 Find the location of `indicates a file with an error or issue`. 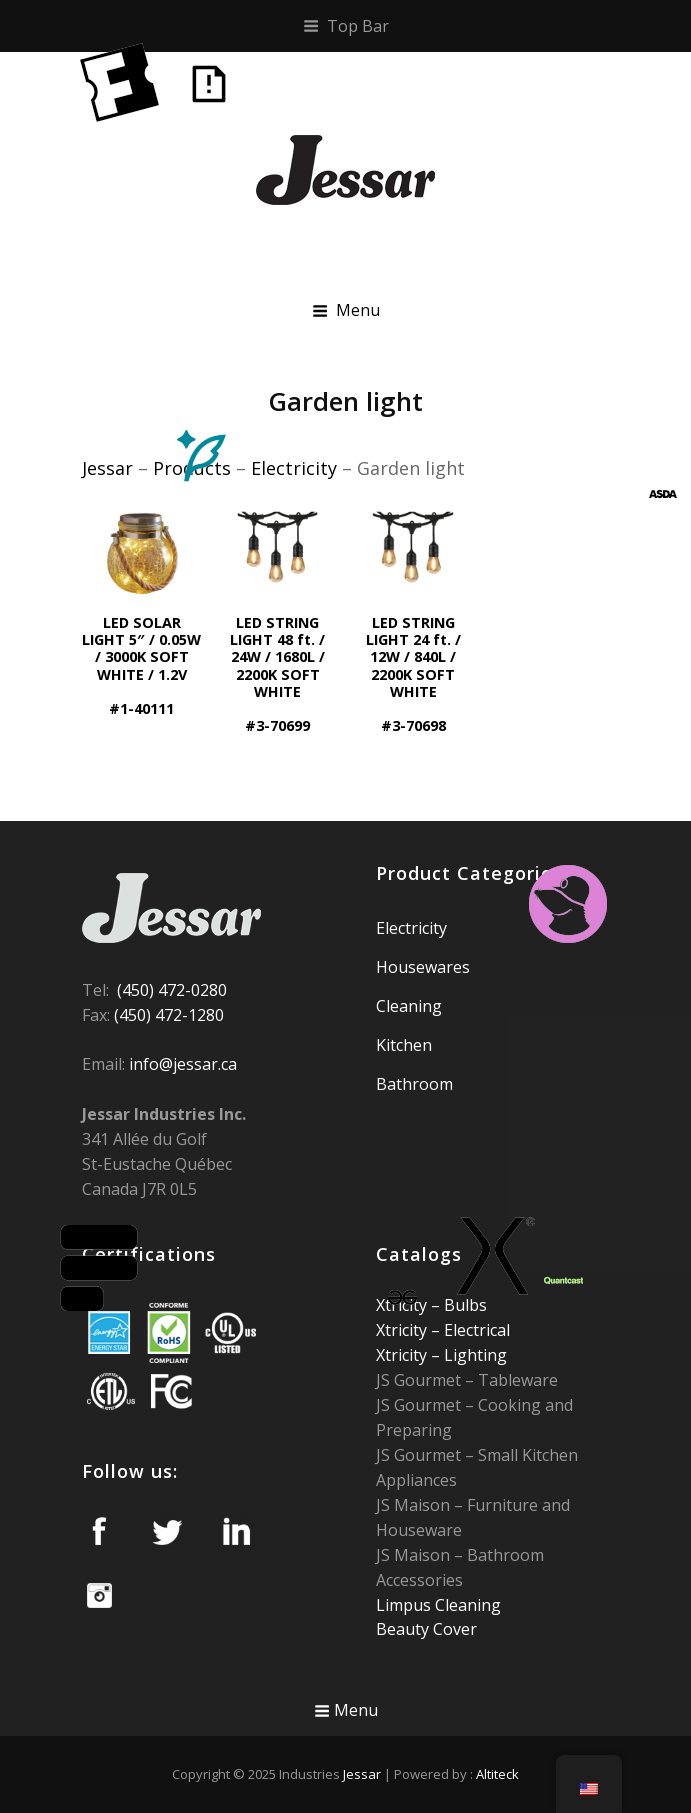

indicates a file with an error or issue is located at coordinates (209, 84).